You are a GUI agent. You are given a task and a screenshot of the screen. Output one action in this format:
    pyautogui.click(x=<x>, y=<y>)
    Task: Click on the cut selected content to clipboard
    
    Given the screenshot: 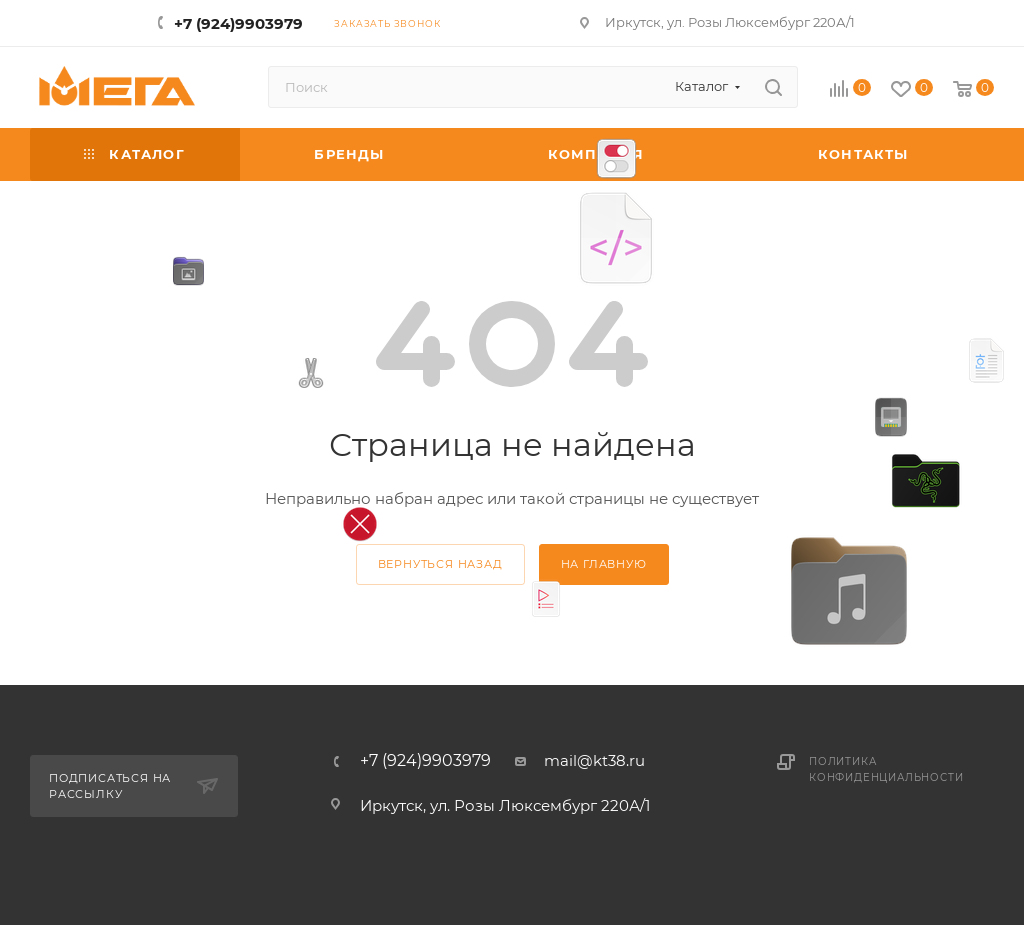 What is the action you would take?
    pyautogui.click(x=311, y=373)
    